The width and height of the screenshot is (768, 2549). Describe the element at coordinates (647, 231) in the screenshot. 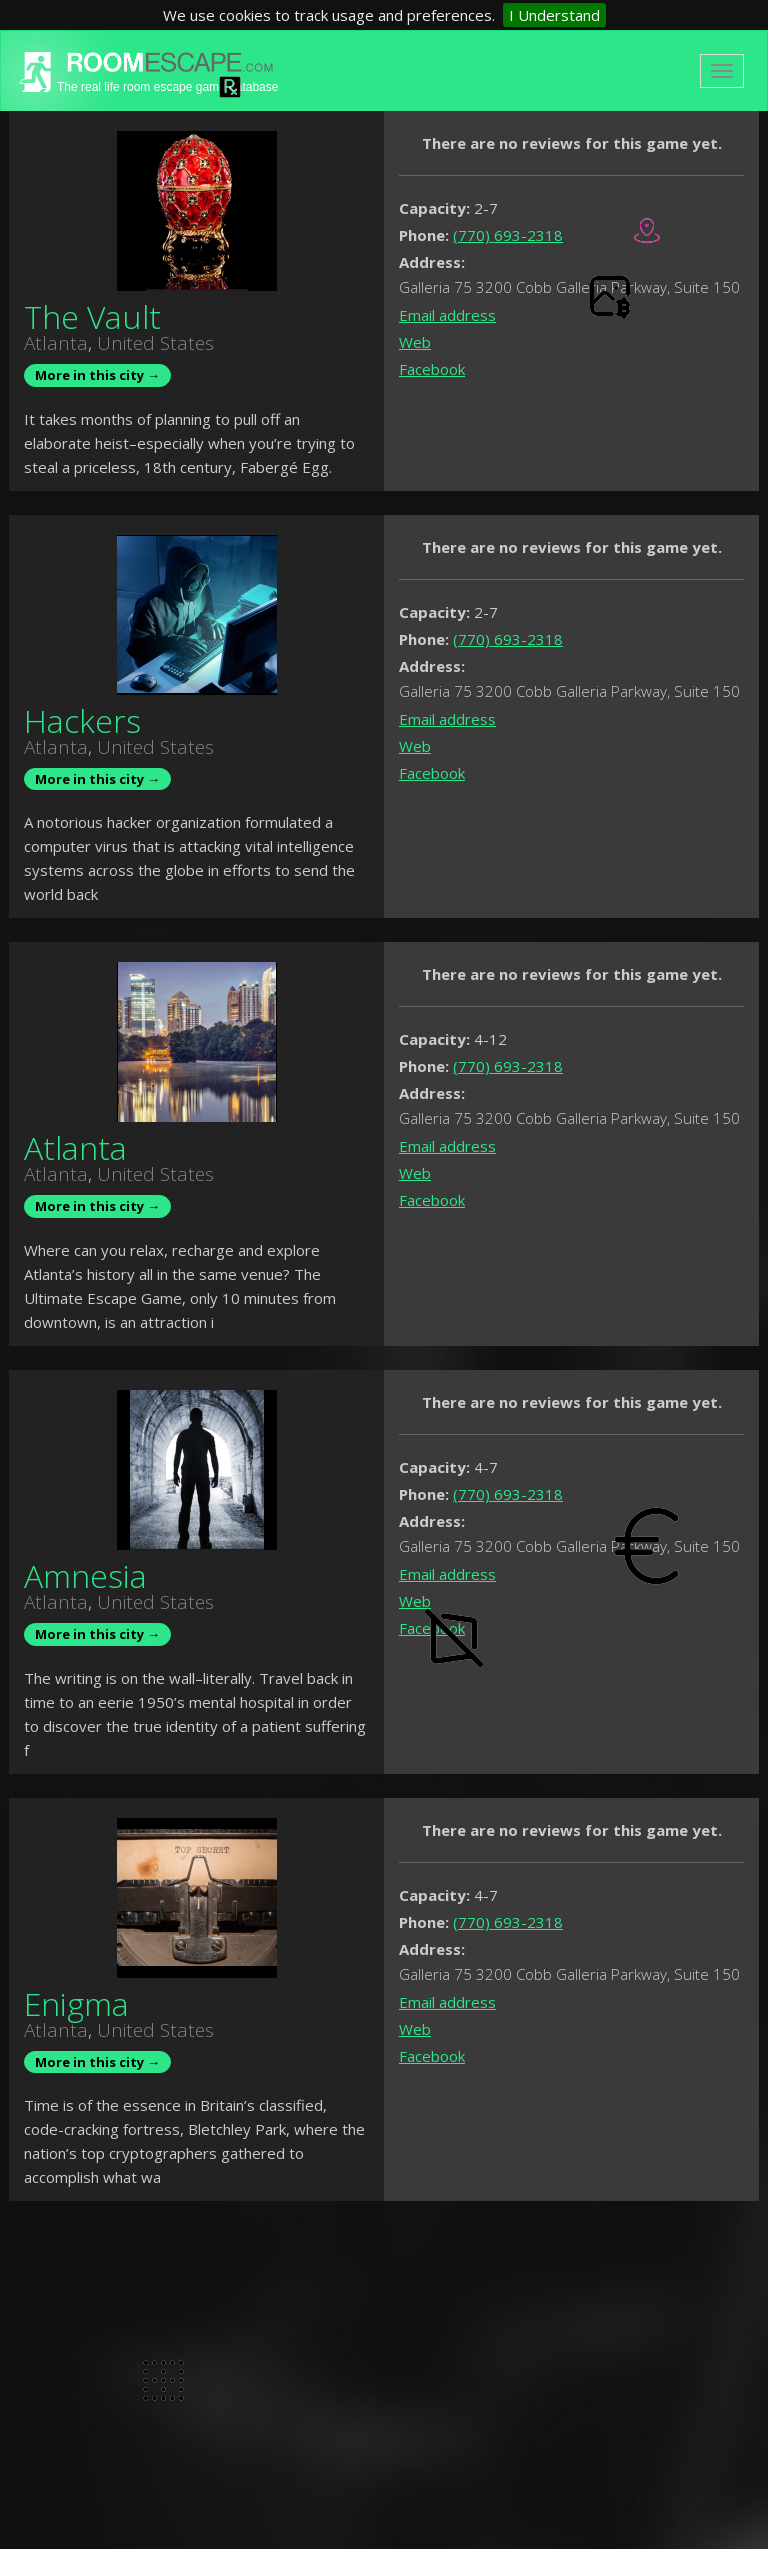

I see `view location area or zone on map` at that location.